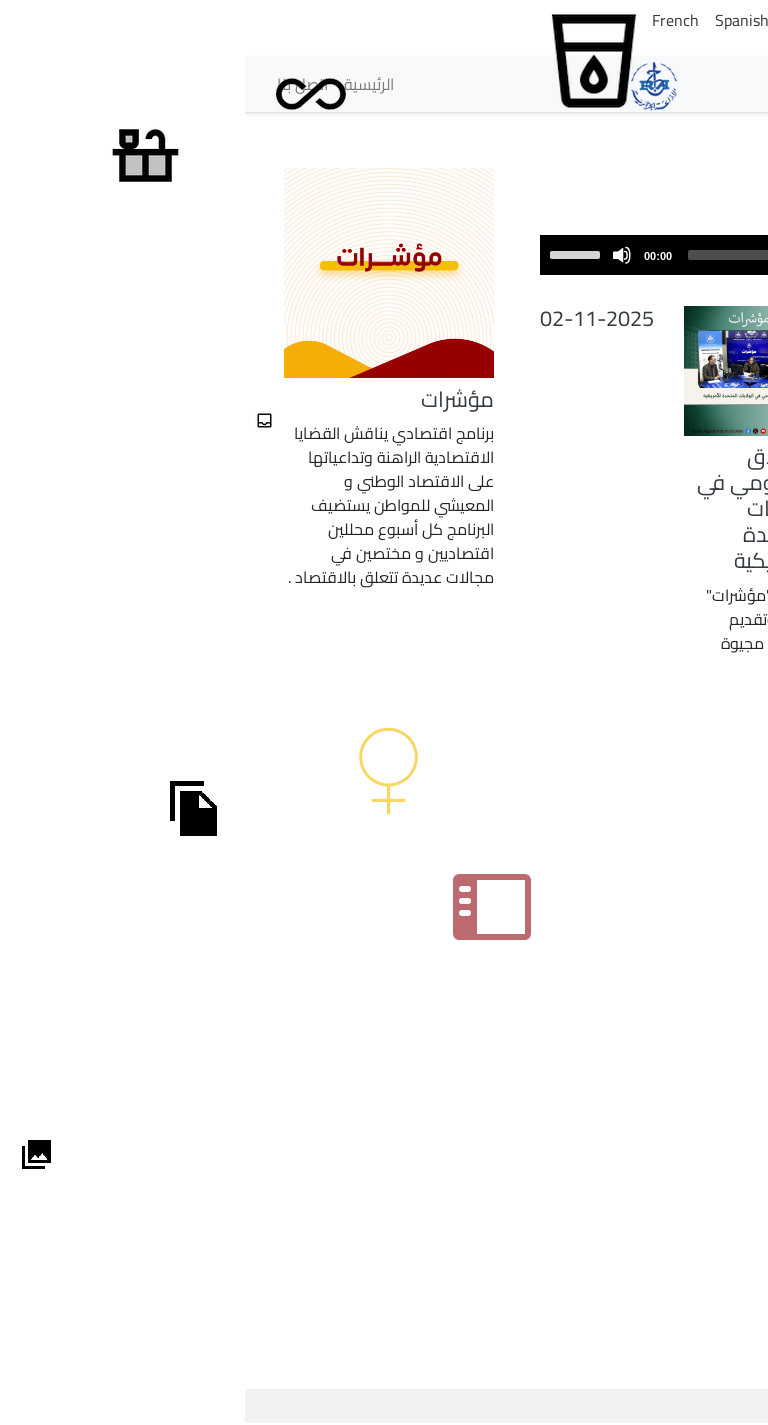 Image resolution: width=768 pixels, height=1425 pixels. Describe the element at coordinates (594, 61) in the screenshot. I see `find nearby drink or beverage locations` at that location.